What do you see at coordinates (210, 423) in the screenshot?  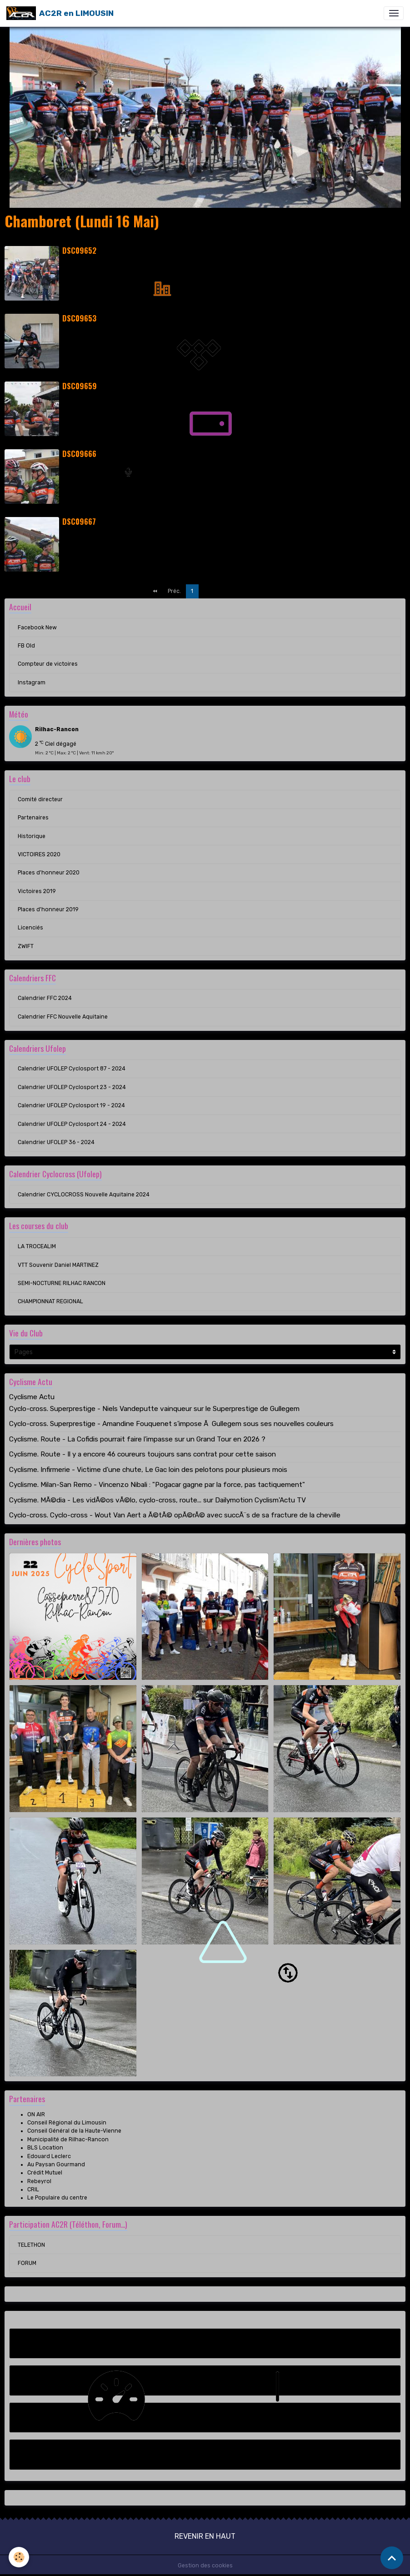 I see `access storage or drive settings` at bounding box center [210, 423].